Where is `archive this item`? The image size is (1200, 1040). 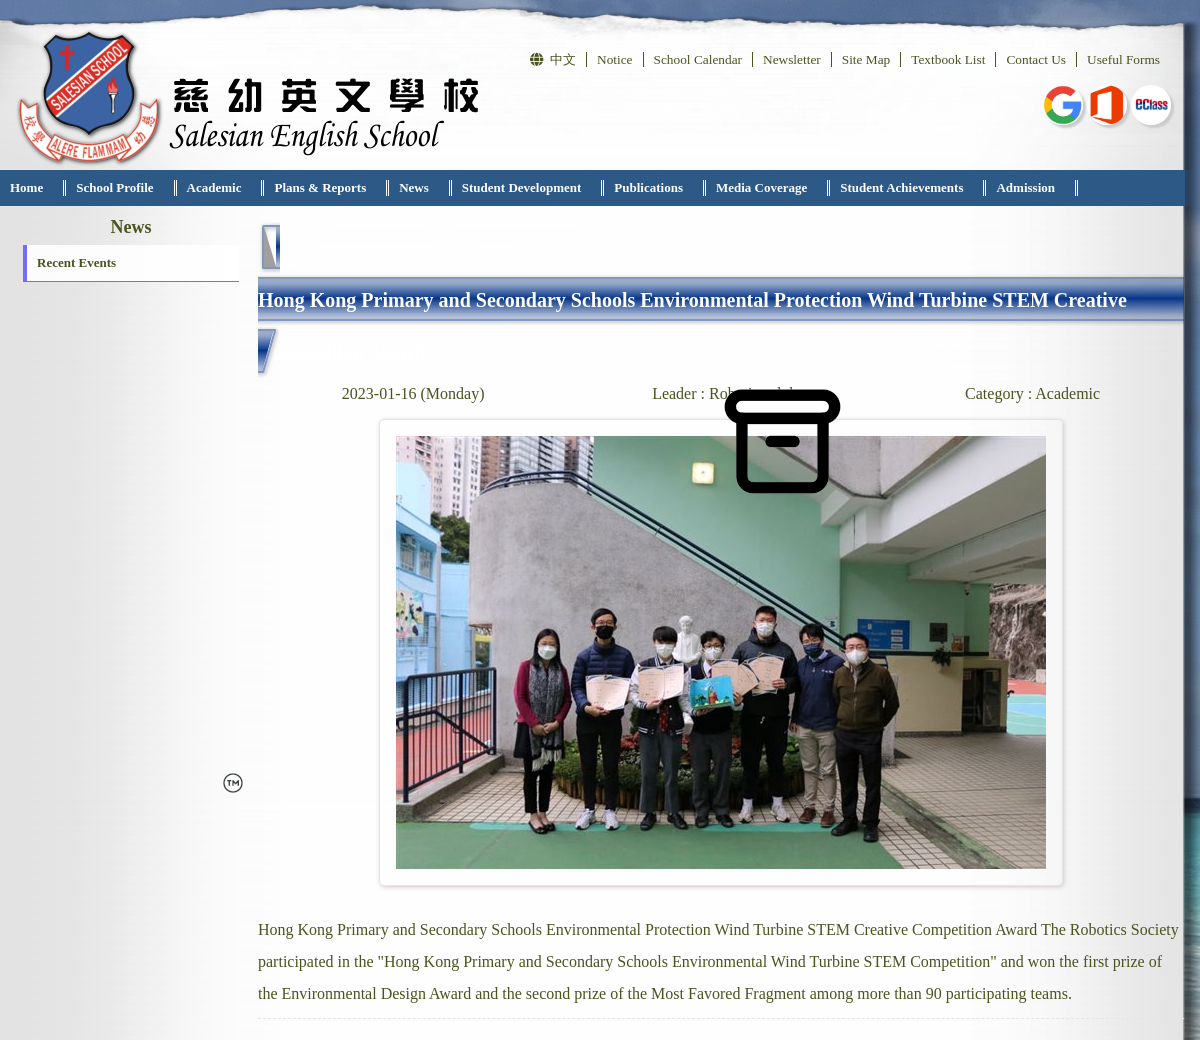 archive this item is located at coordinates (782, 441).